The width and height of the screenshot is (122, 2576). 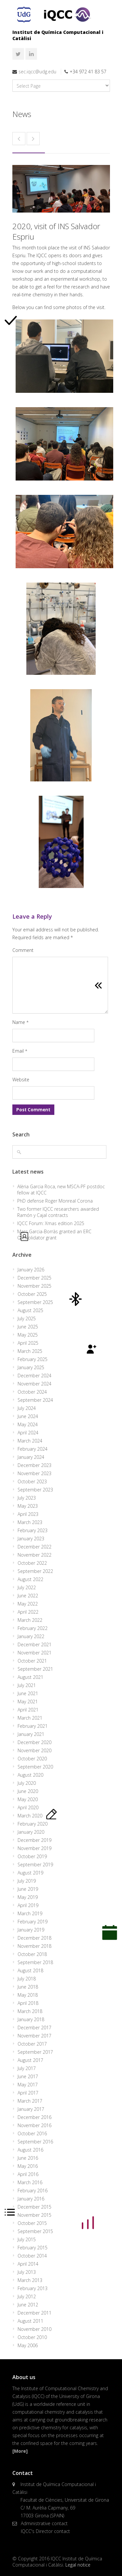 What do you see at coordinates (99, 985) in the screenshot?
I see `go back to the beginning` at bounding box center [99, 985].